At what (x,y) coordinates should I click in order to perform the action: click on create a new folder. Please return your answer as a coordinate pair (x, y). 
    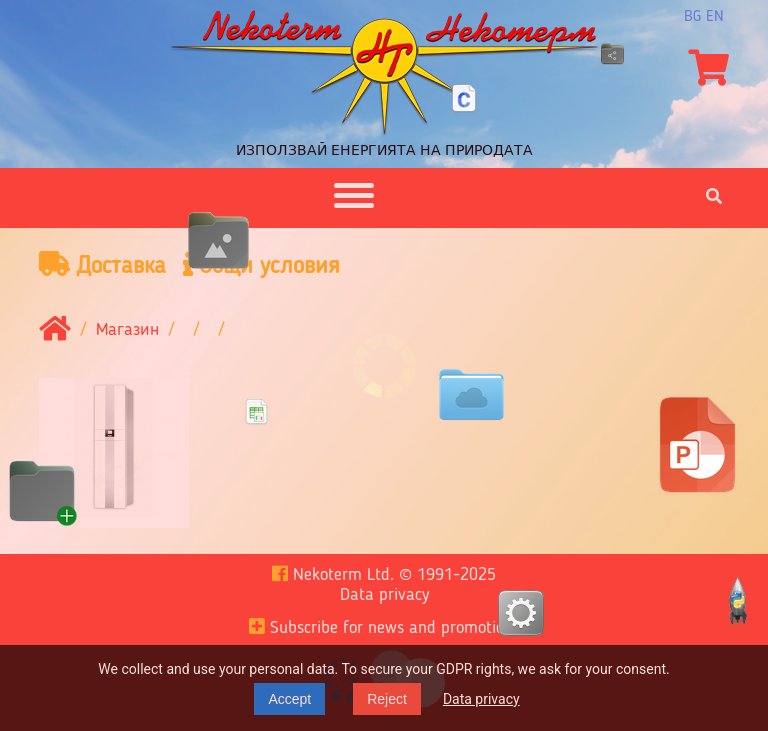
    Looking at the image, I should click on (42, 491).